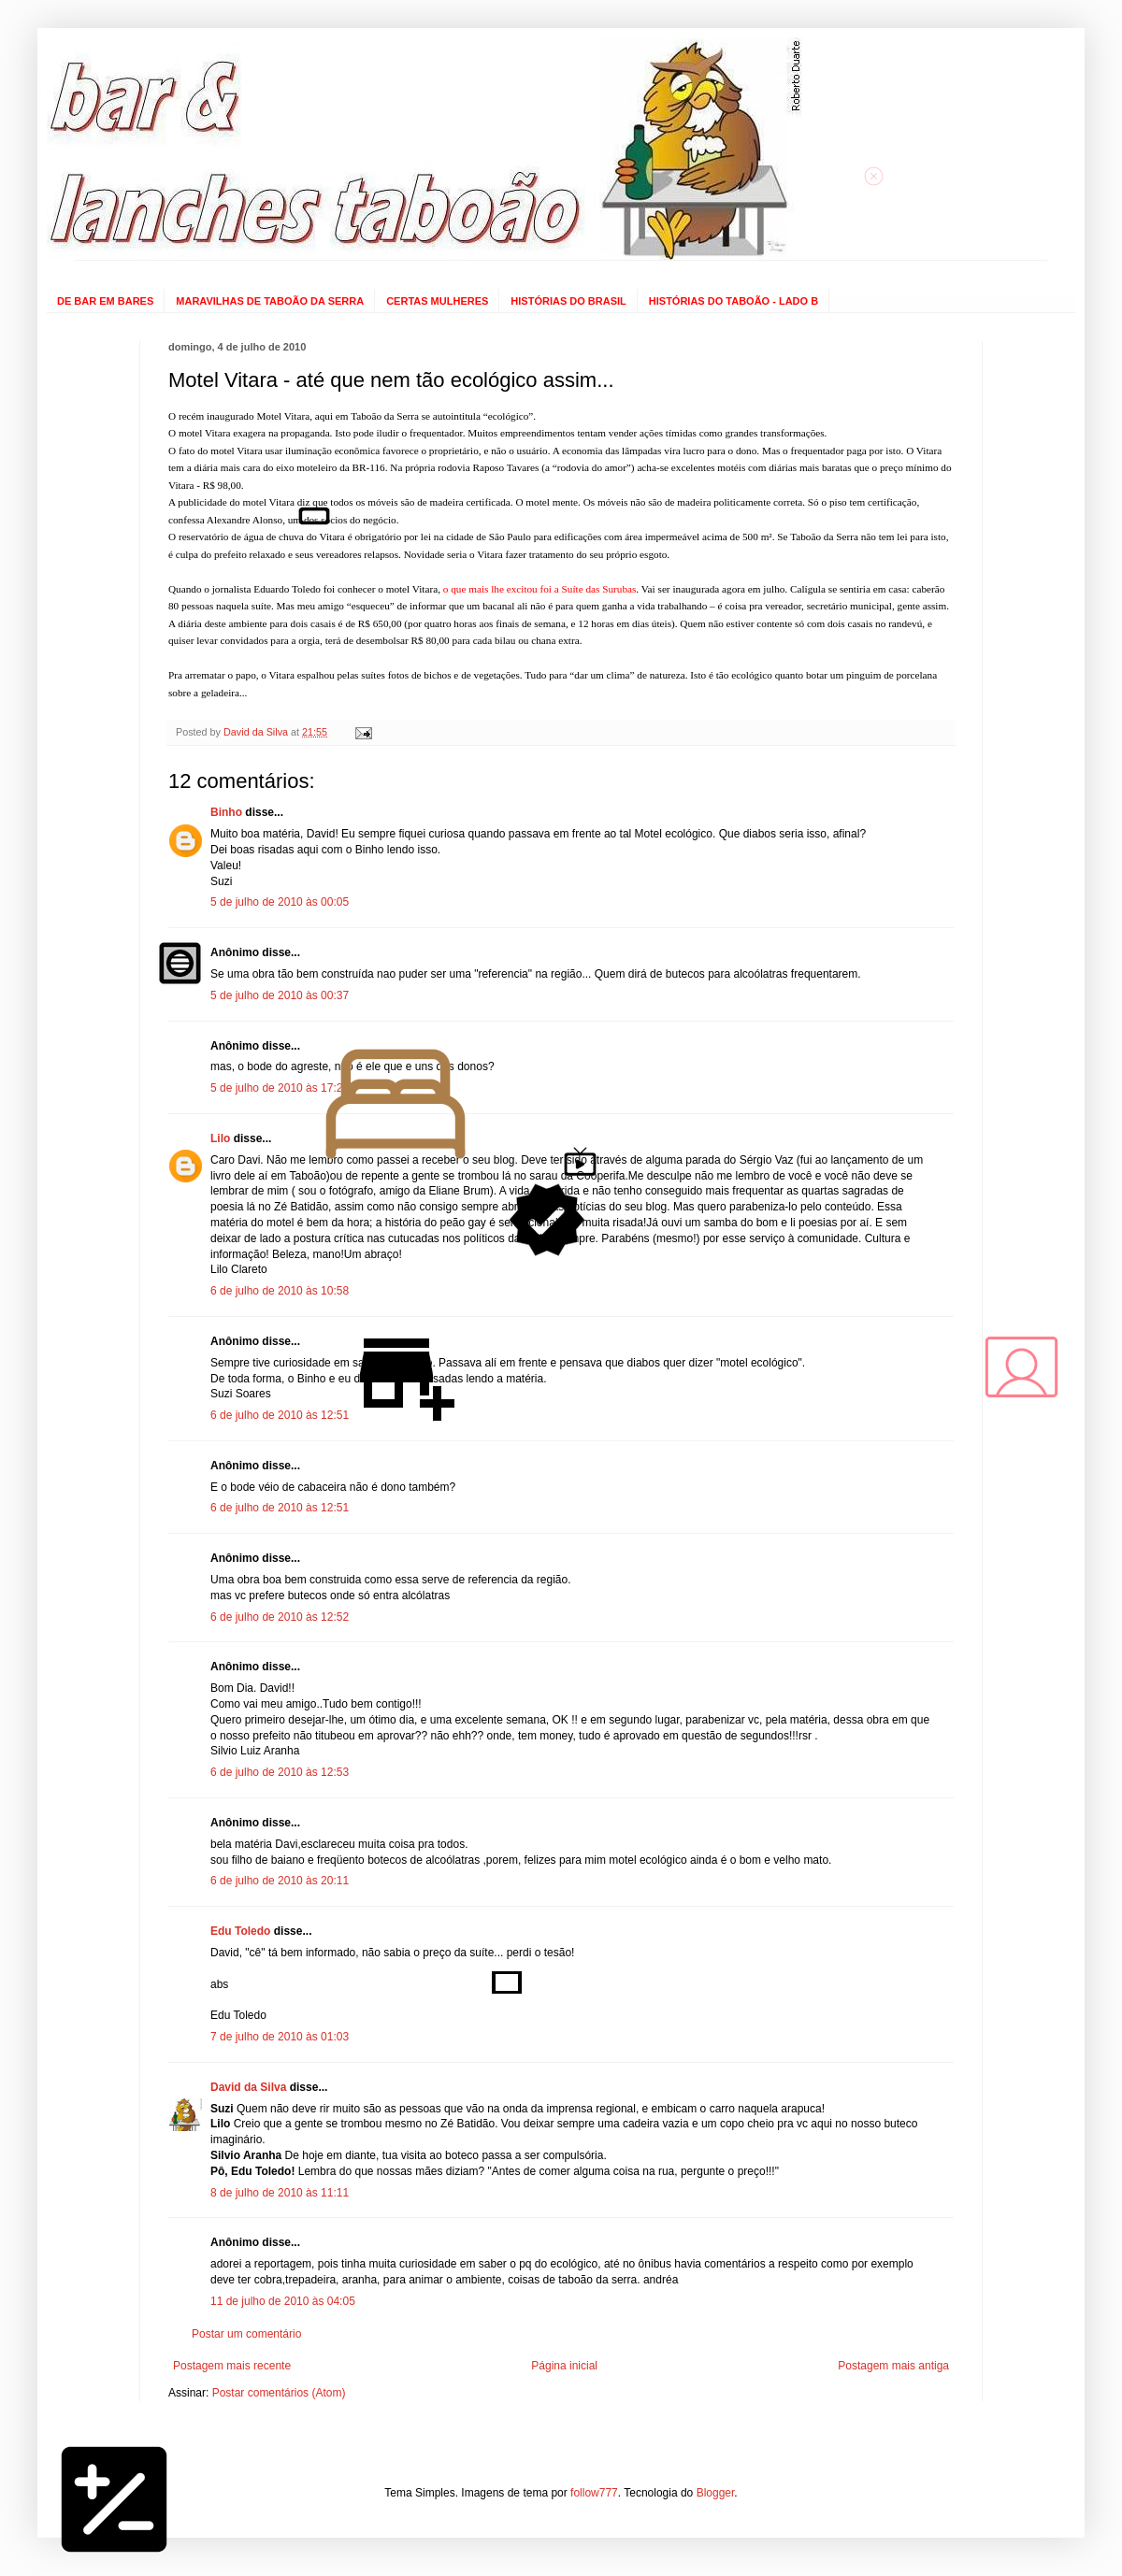 The height and width of the screenshot is (2576, 1122). What do you see at coordinates (1021, 1367) in the screenshot?
I see `view user profile` at bounding box center [1021, 1367].